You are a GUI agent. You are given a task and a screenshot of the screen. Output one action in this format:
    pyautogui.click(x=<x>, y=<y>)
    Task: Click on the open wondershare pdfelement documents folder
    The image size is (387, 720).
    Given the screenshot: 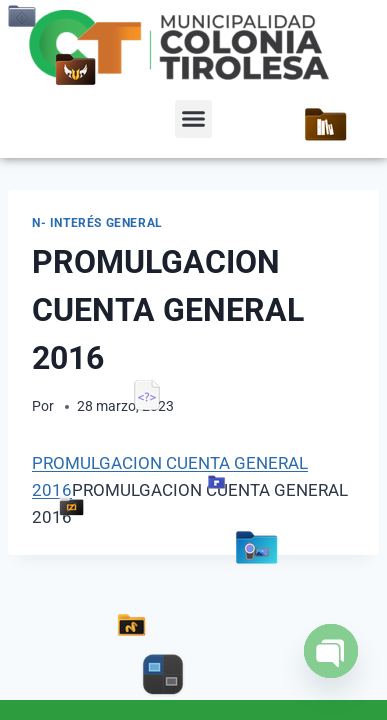 What is the action you would take?
    pyautogui.click(x=216, y=482)
    